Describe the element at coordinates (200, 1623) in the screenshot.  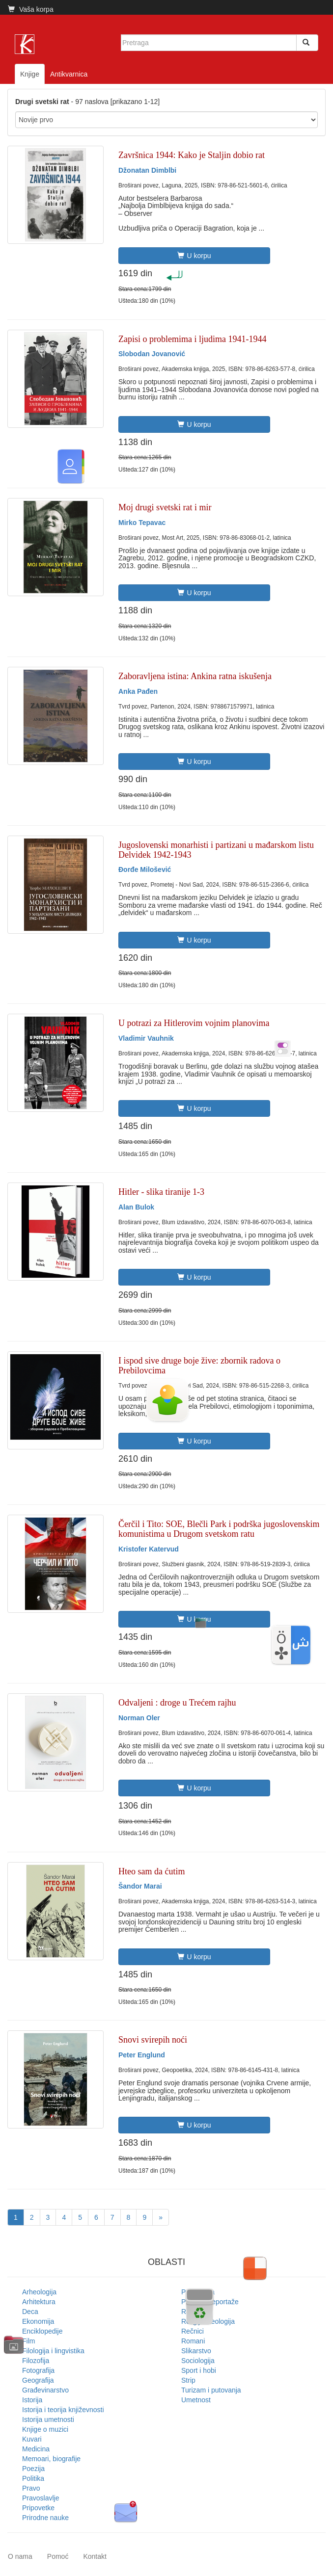
I see `open folder containing files` at that location.